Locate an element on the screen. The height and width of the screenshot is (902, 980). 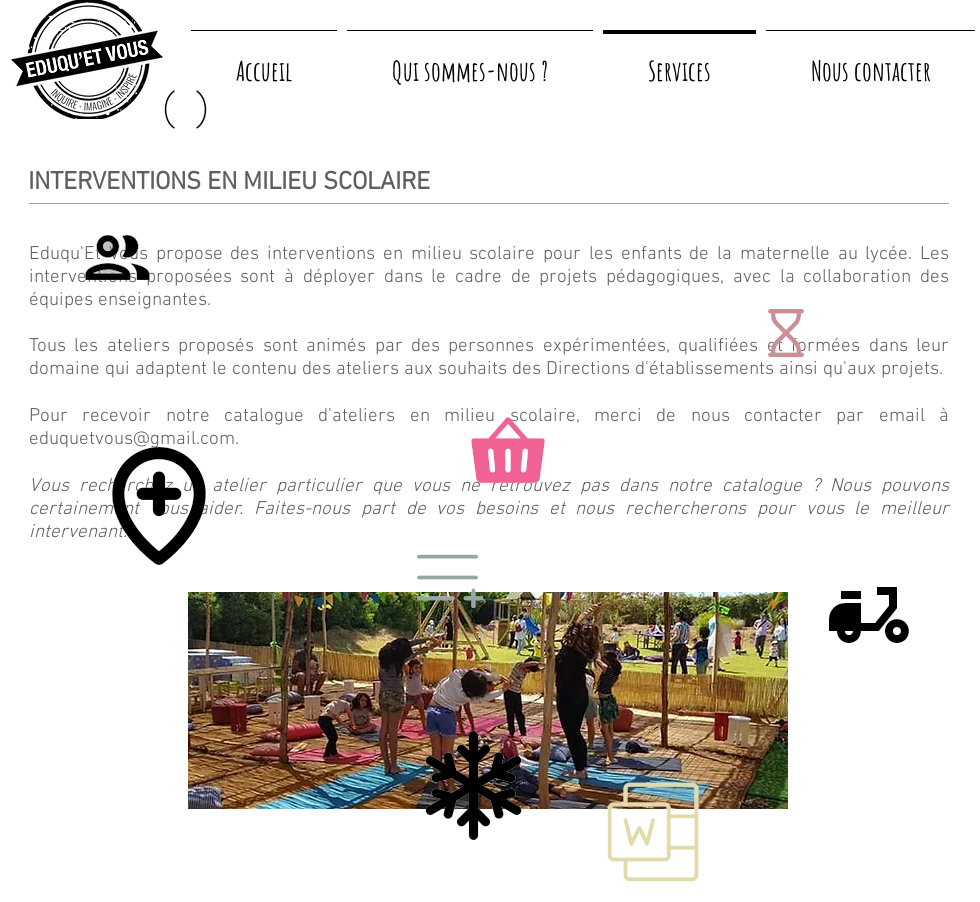
open Microsoft Word is located at coordinates (657, 832).